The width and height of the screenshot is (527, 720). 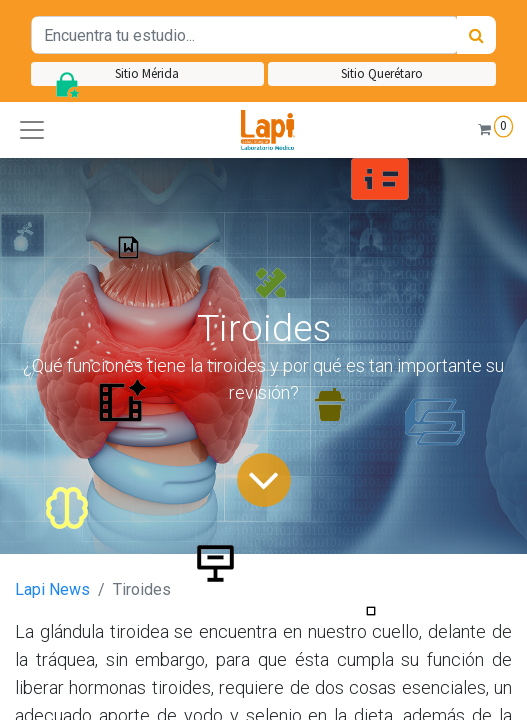 What do you see at coordinates (120, 402) in the screenshot?
I see `generate video content using AI` at bounding box center [120, 402].